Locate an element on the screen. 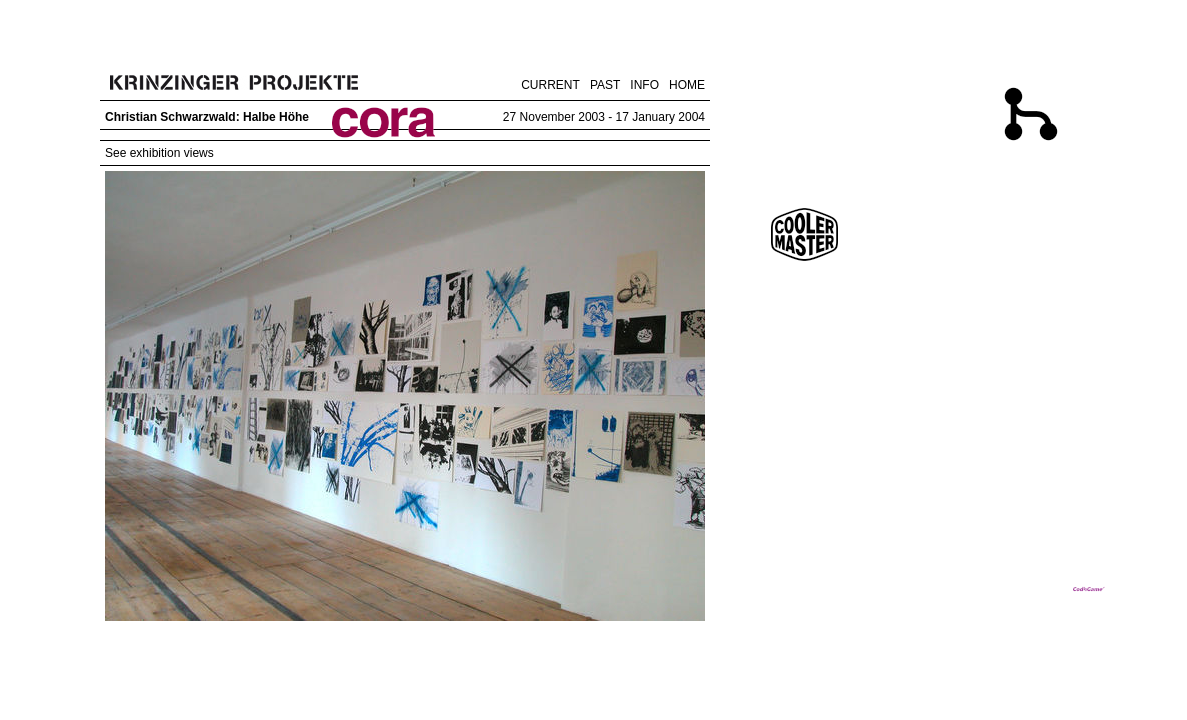 This screenshot has width=1187, height=720. Cora brand logo is located at coordinates (383, 122).